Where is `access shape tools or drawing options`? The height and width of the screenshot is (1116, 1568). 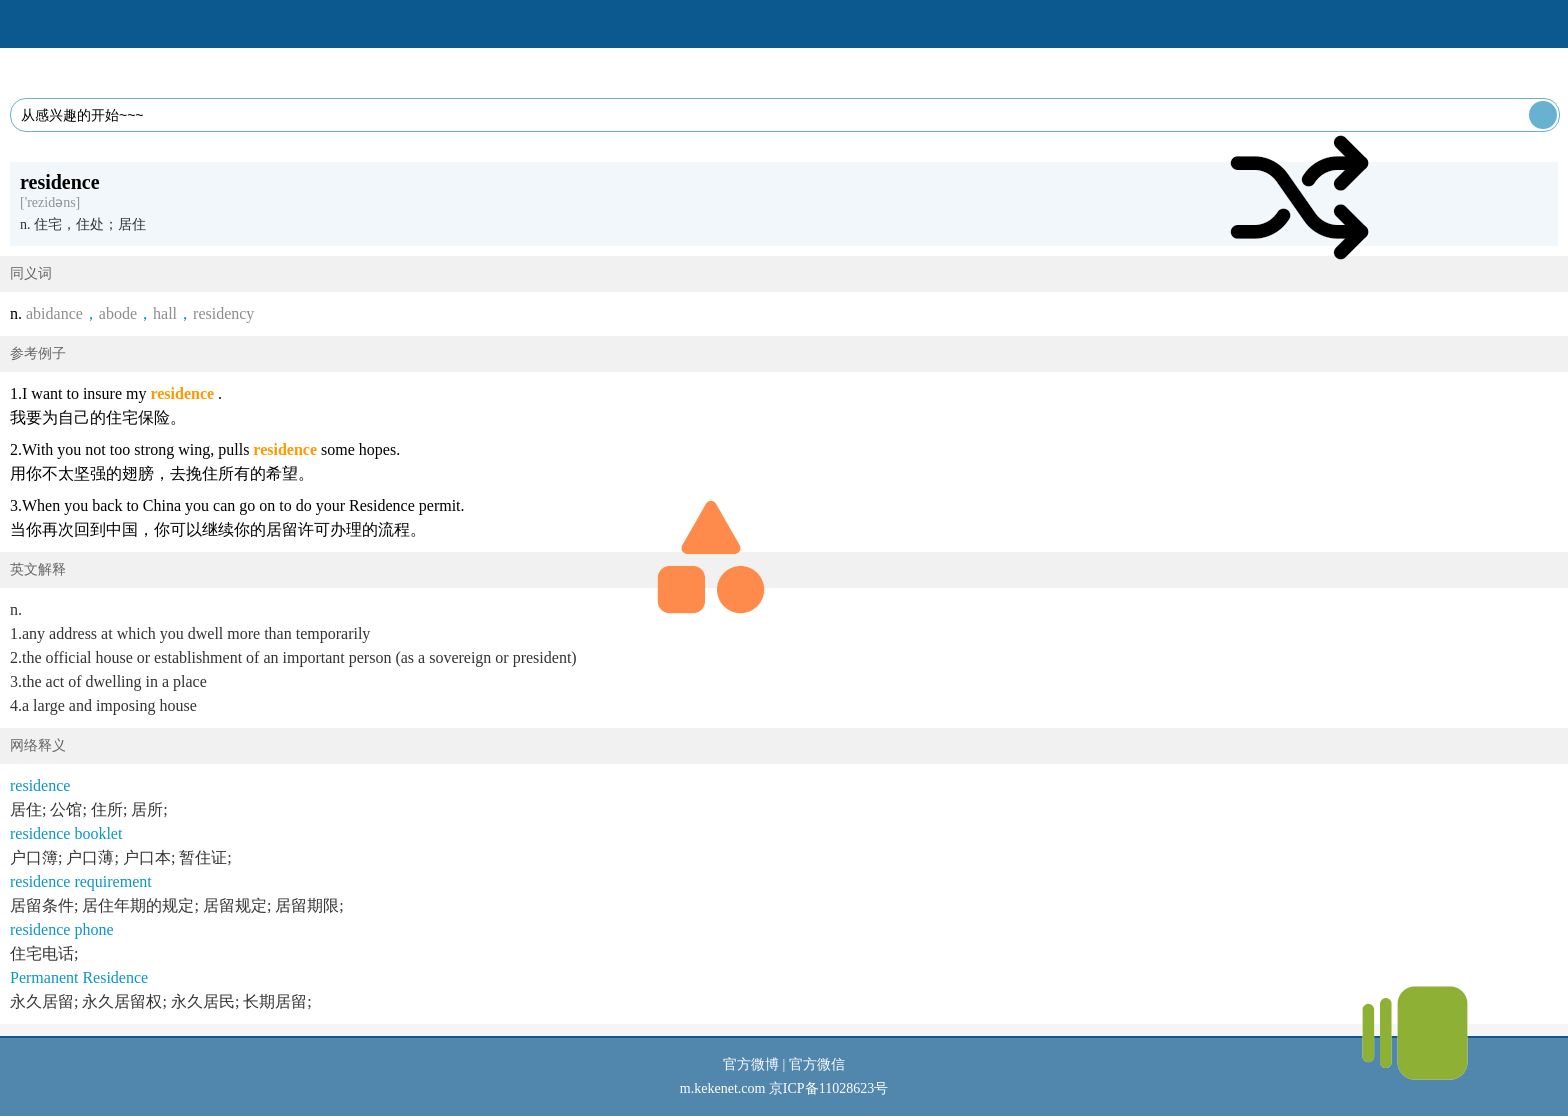 access shape tools or drawing options is located at coordinates (711, 560).